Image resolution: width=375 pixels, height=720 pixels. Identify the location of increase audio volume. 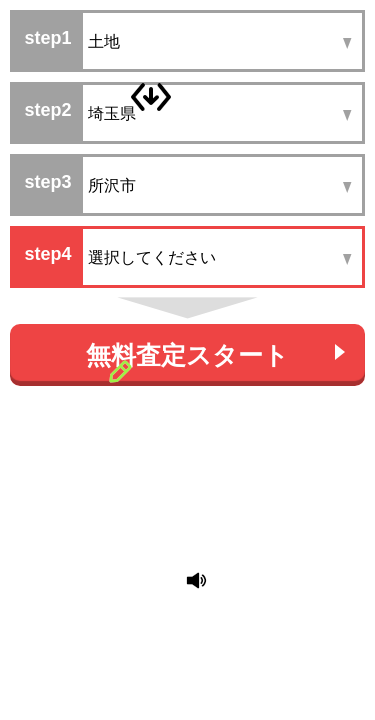
(196, 580).